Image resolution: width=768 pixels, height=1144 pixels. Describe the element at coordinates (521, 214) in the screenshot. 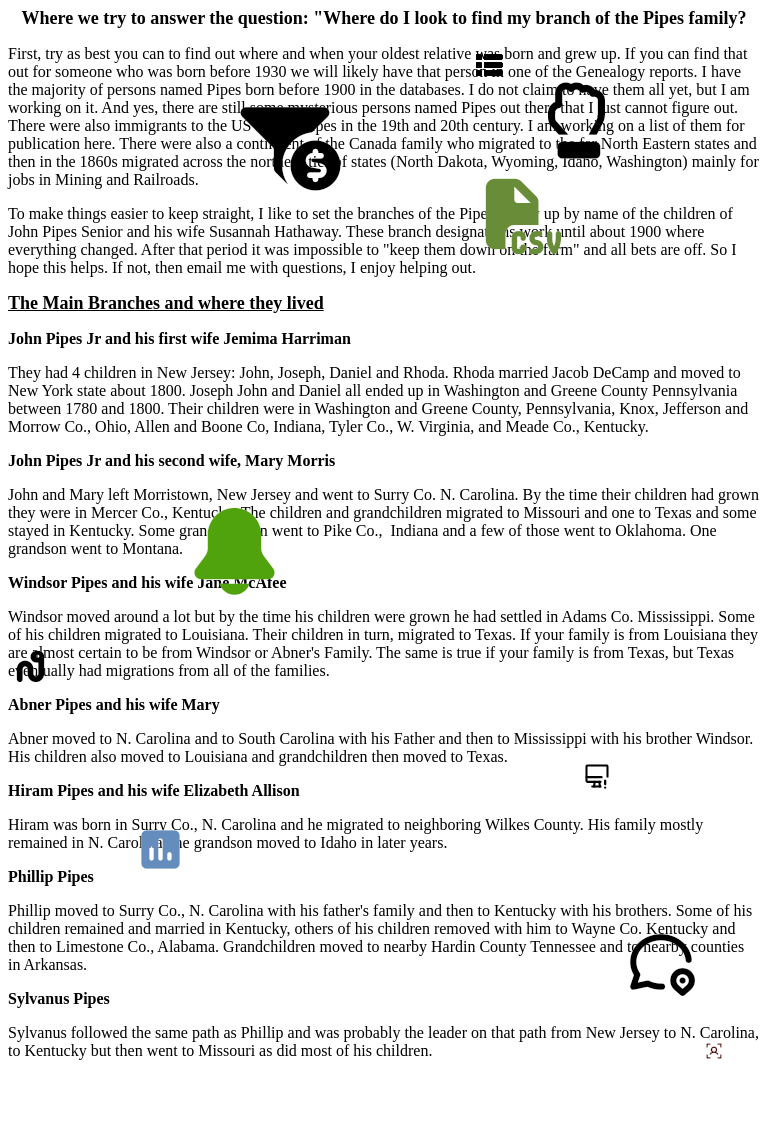

I see `open or view a CSV file` at that location.